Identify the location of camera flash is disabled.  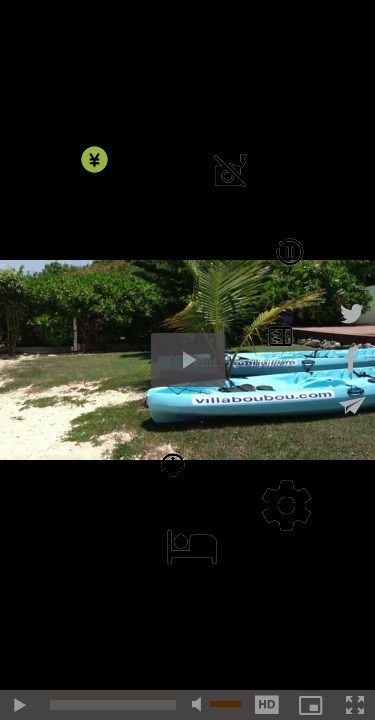
(231, 170).